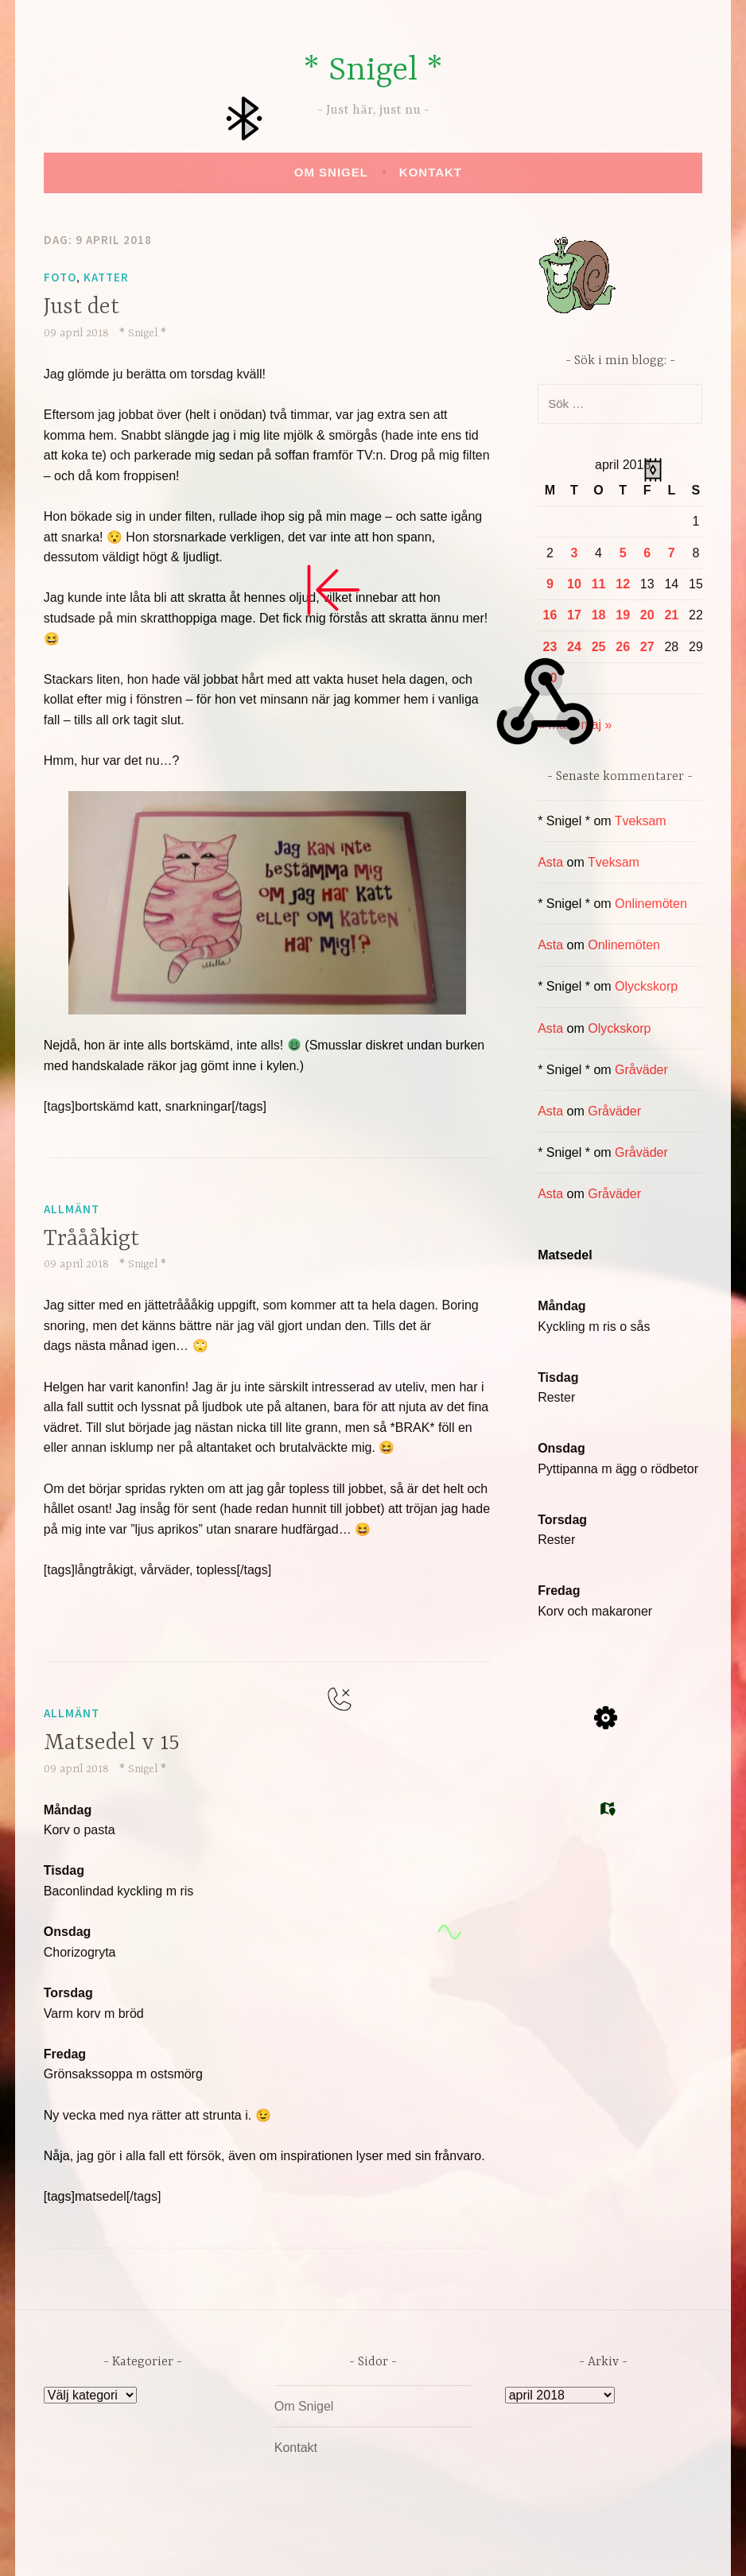 Image resolution: width=746 pixels, height=2576 pixels. I want to click on access app settings, so click(605, 1717).